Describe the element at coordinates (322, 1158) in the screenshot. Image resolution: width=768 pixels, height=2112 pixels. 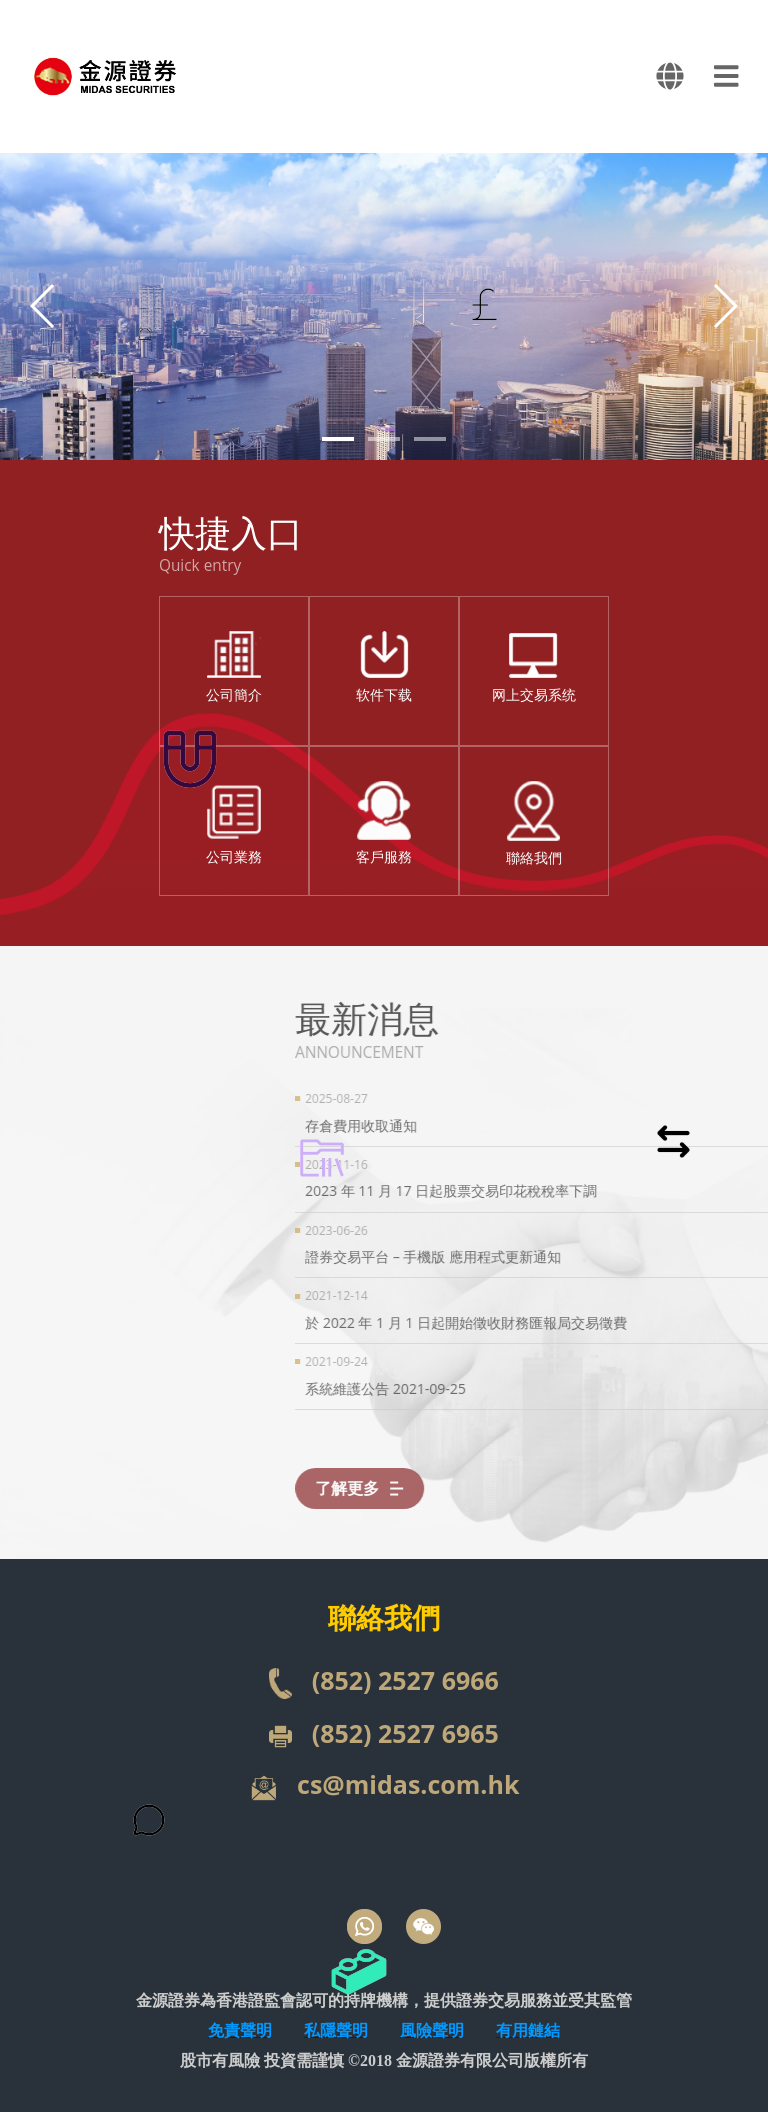
I see `open the library folder` at that location.